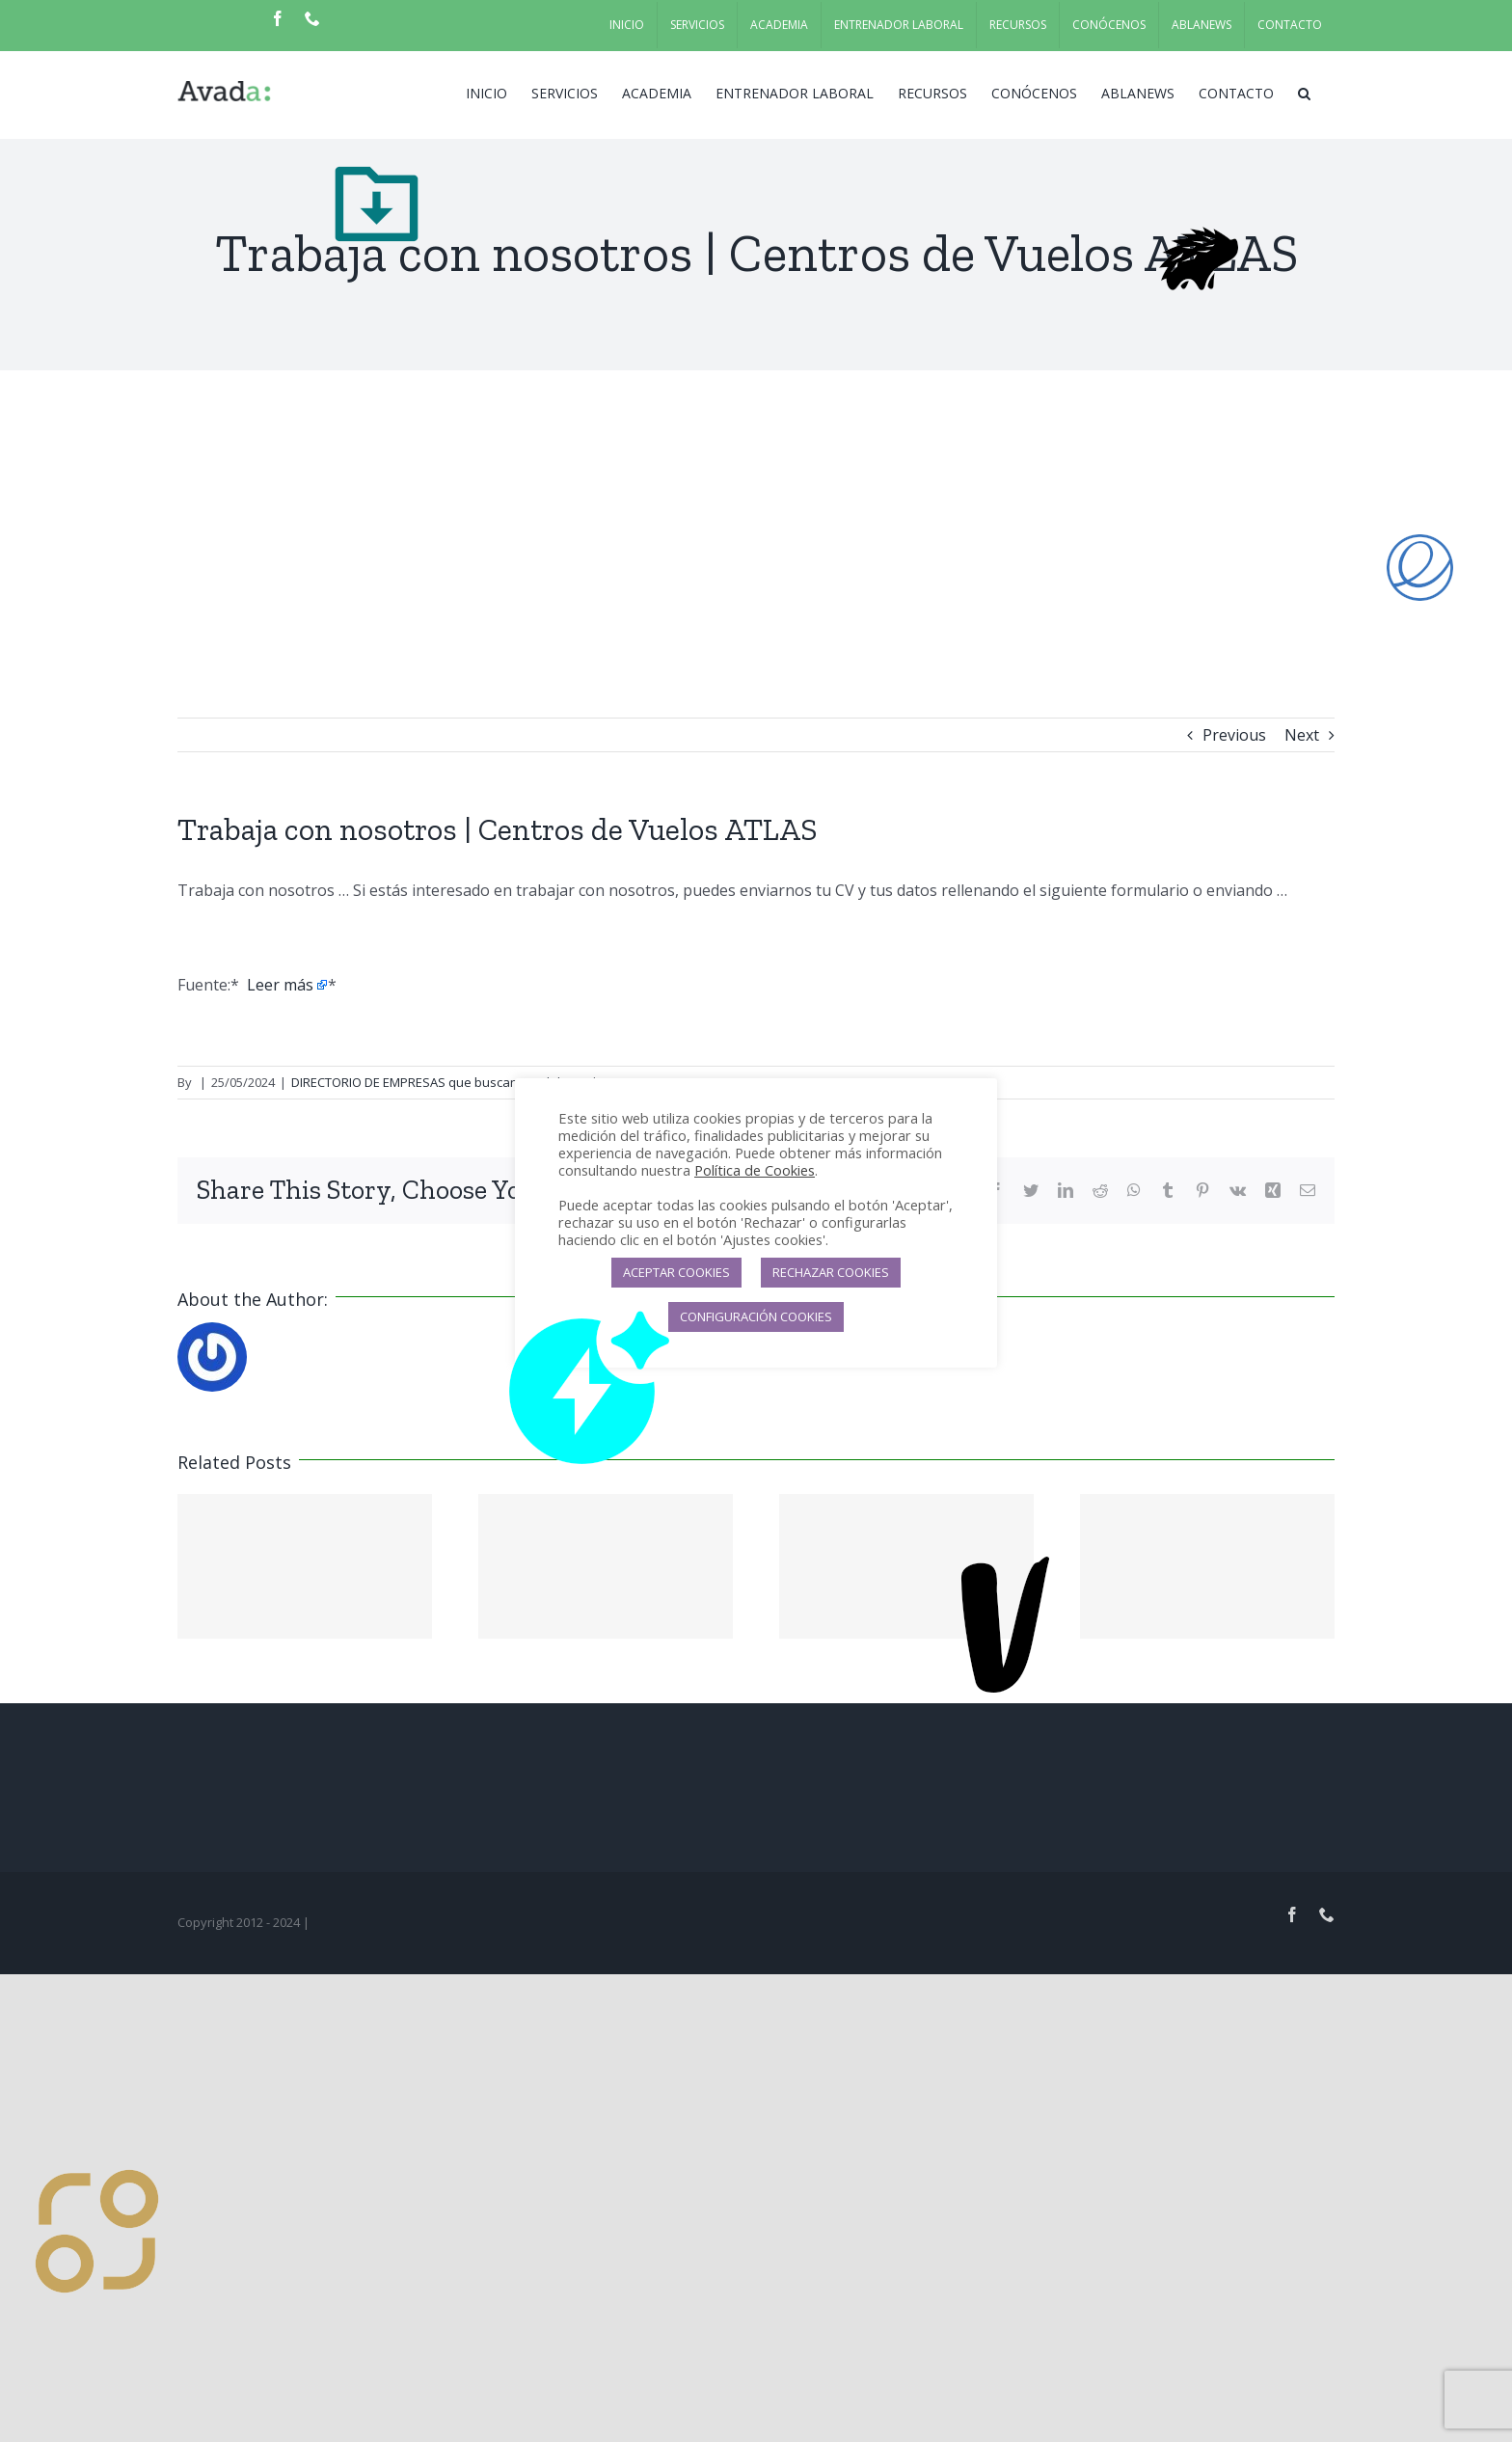 This screenshot has height=2442, width=1512. I want to click on download folder contents, so click(376, 204).